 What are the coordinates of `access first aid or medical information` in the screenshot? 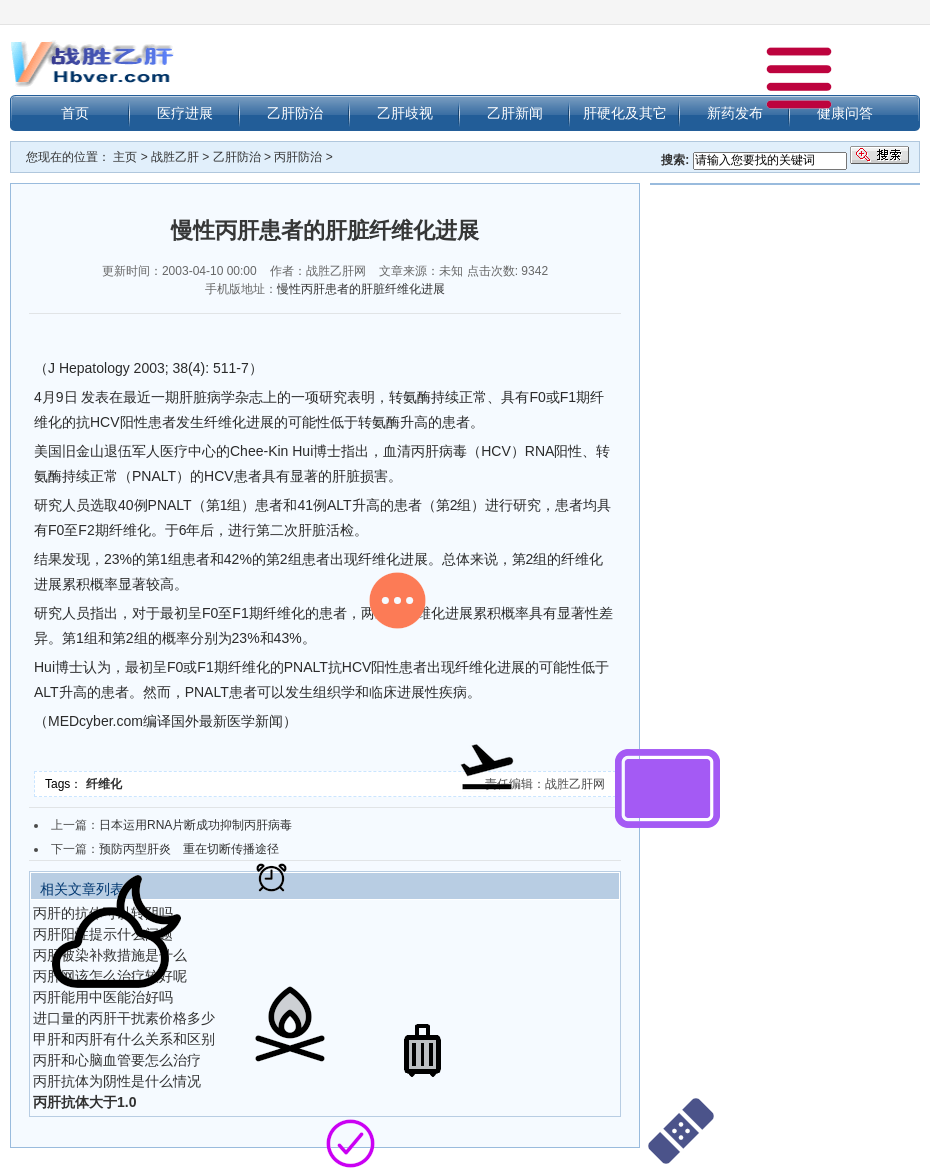 It's located at (681, 1131).